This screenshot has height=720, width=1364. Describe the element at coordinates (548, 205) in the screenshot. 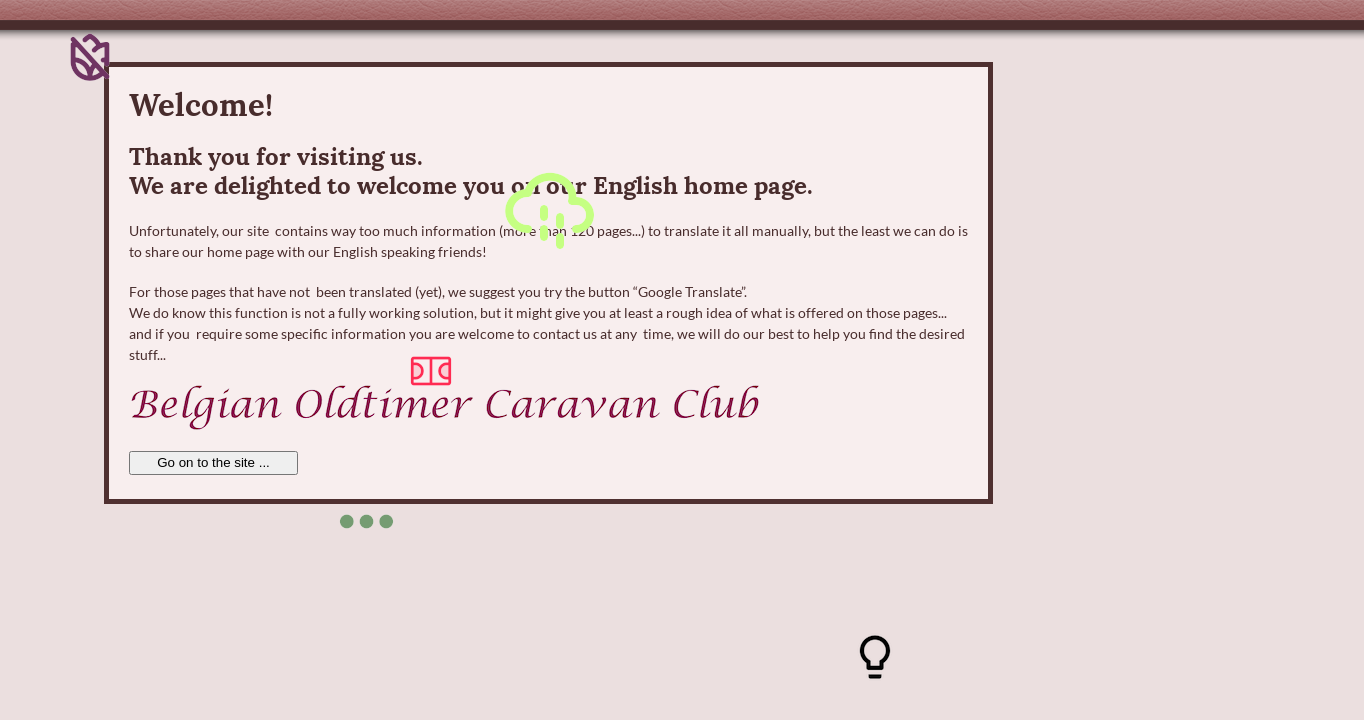

I see `indicates rainy weather conditions` at that location.